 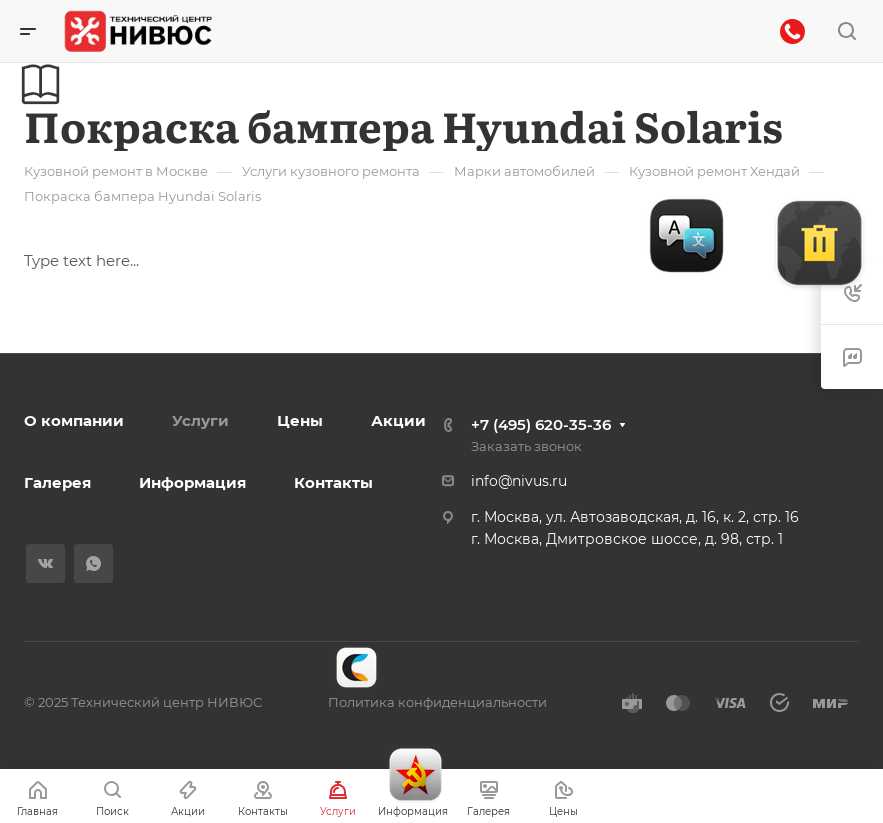 I want to click on open the translate app, so click(x=686, y=235).